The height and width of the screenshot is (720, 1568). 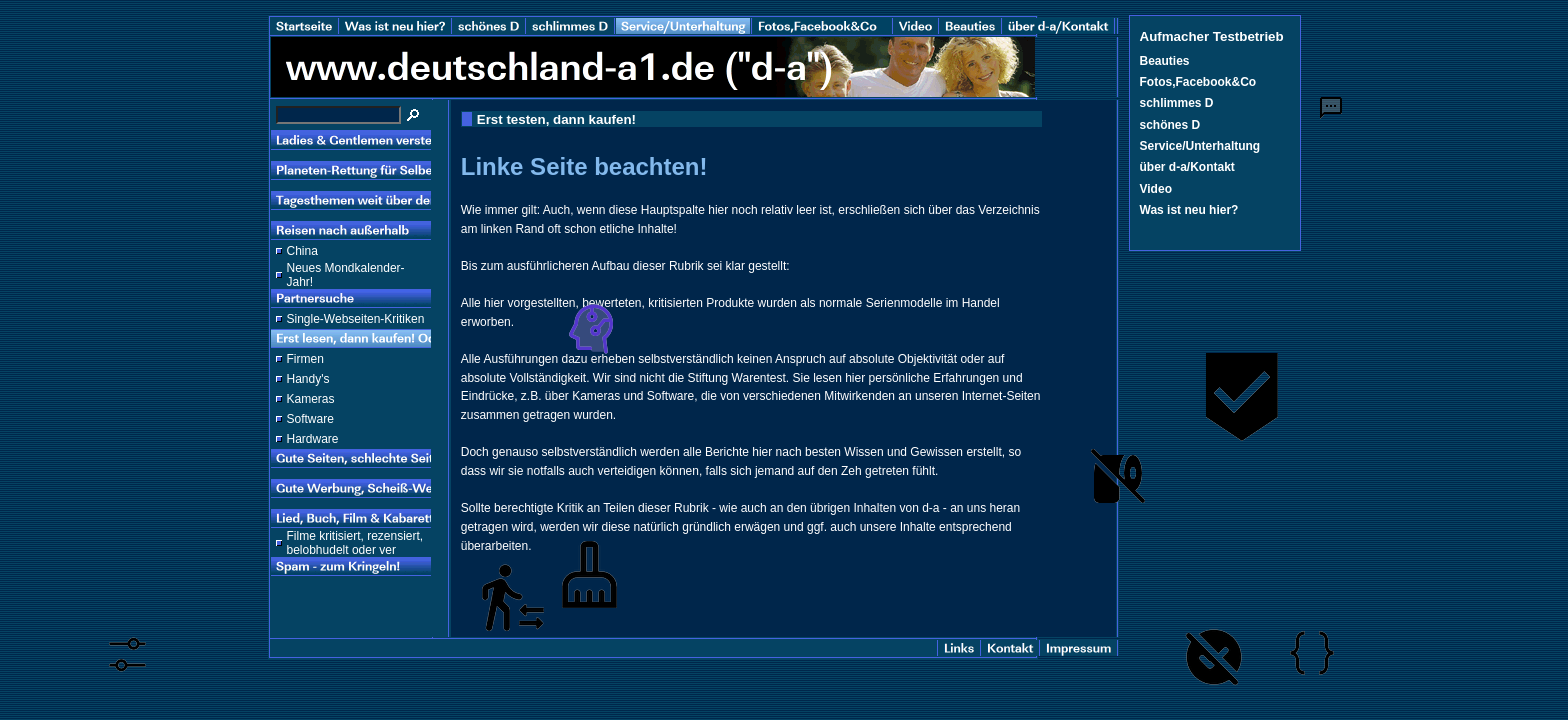 I want to click on indicates a namespace or module in code, so click(x=1312, y=653).